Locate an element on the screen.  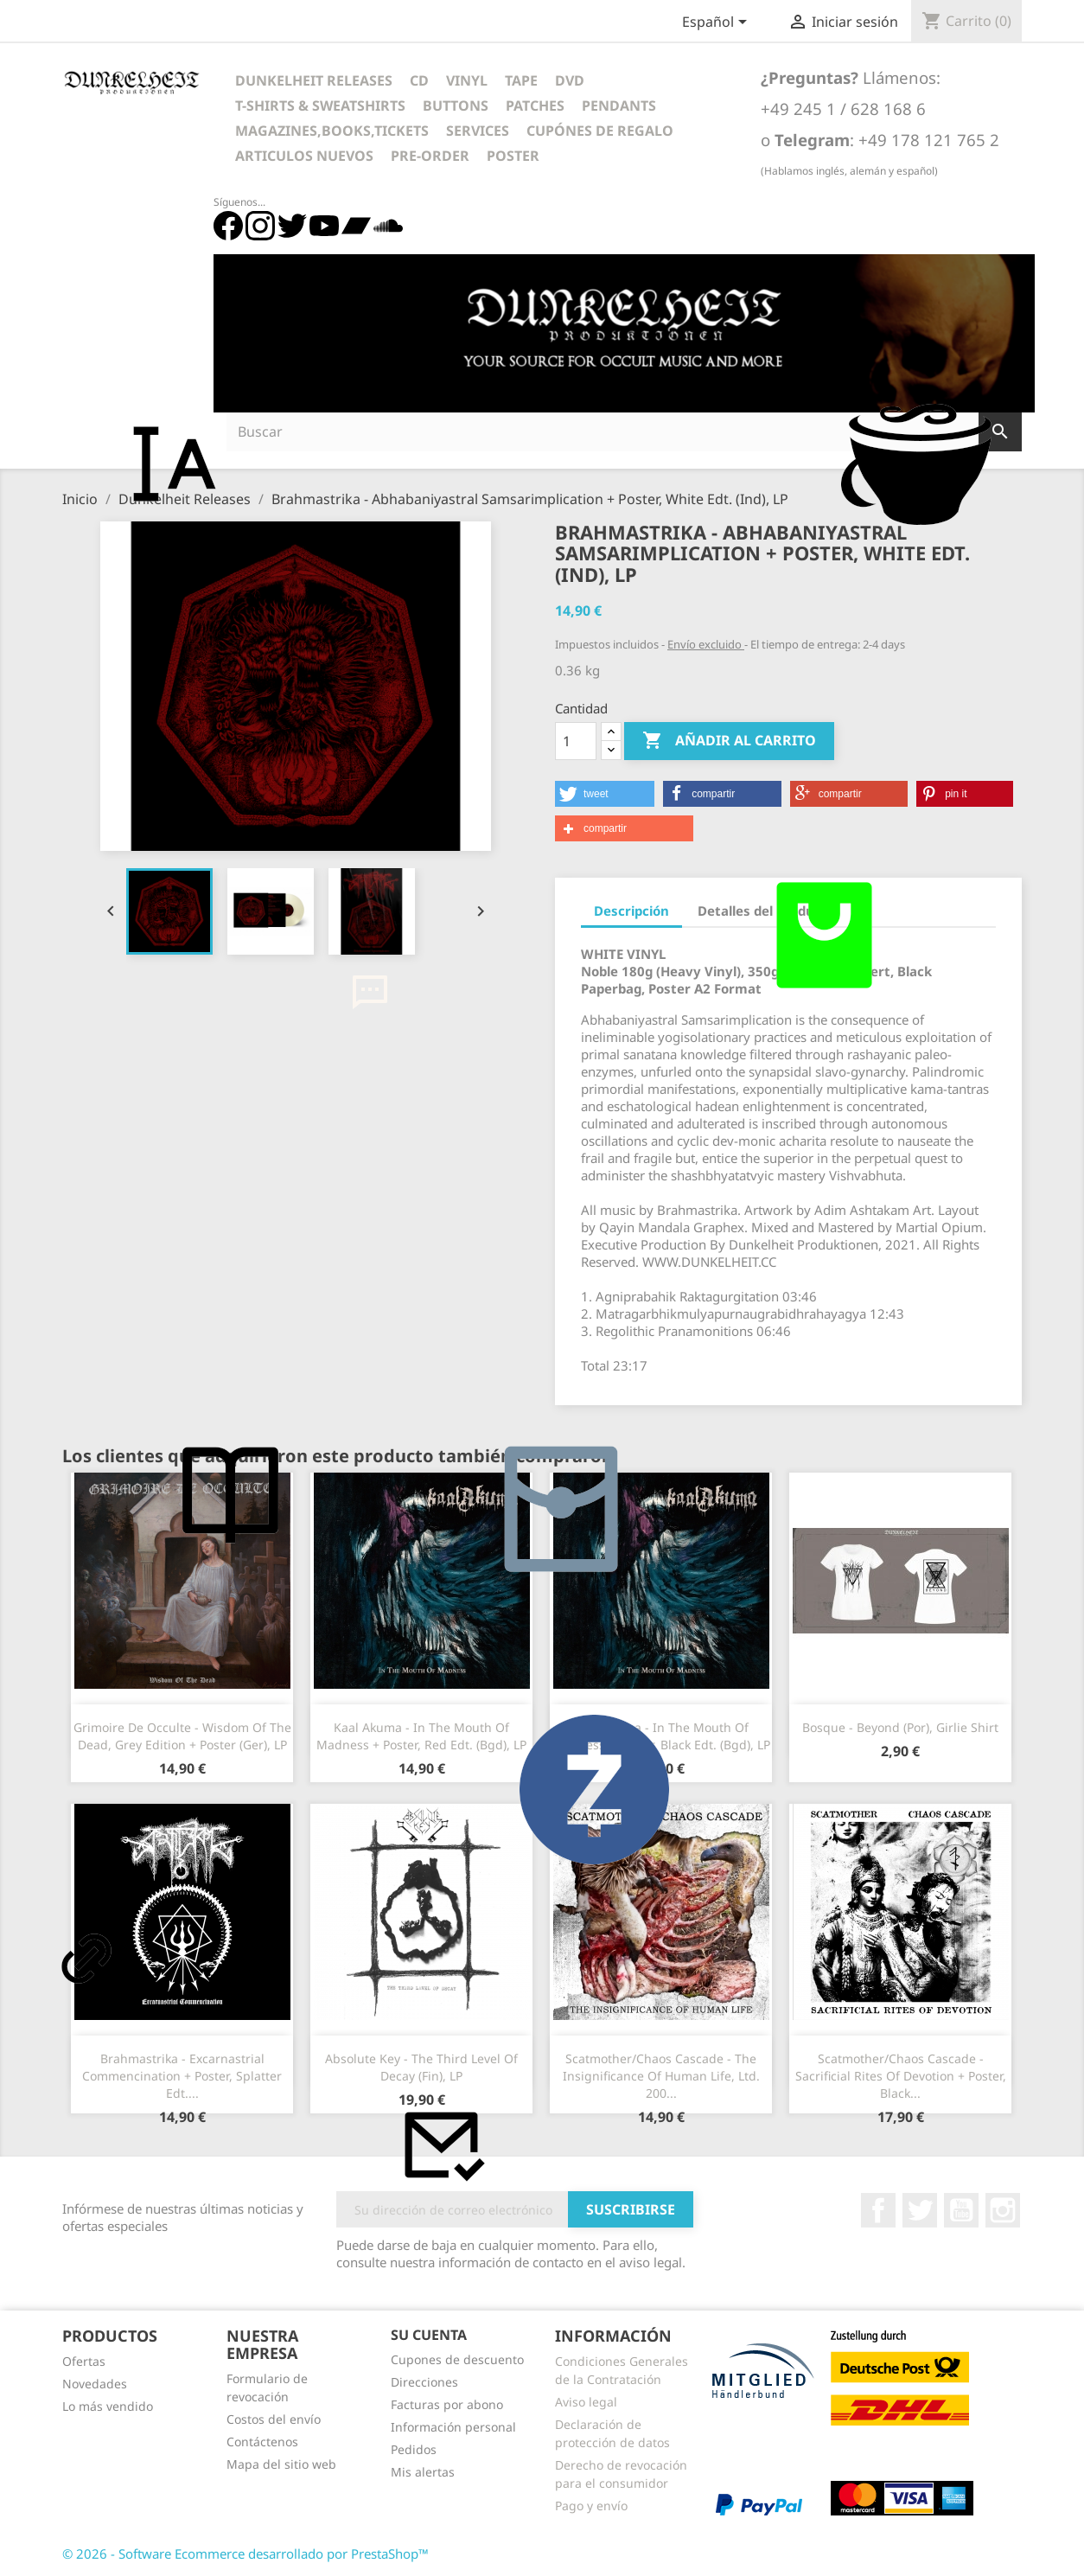
open reading mode or e-reader is located at coordinates (230, 1490).